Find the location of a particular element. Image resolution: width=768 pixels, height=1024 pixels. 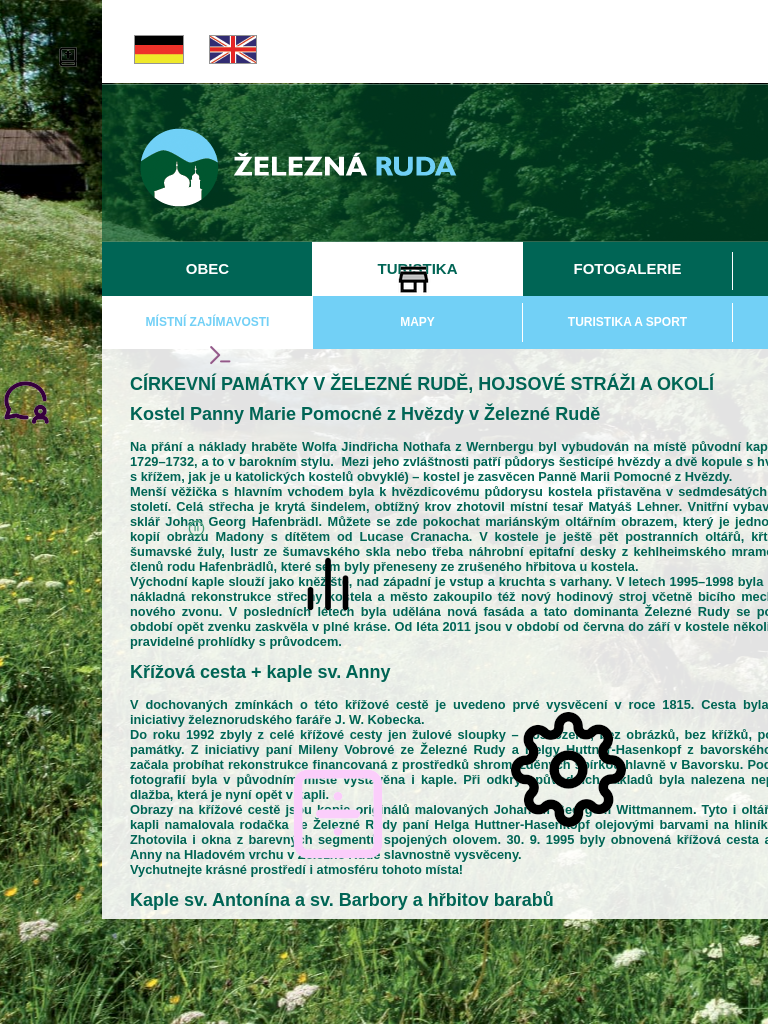

view conversation with a specific contact is located at coordinates (25, 400).